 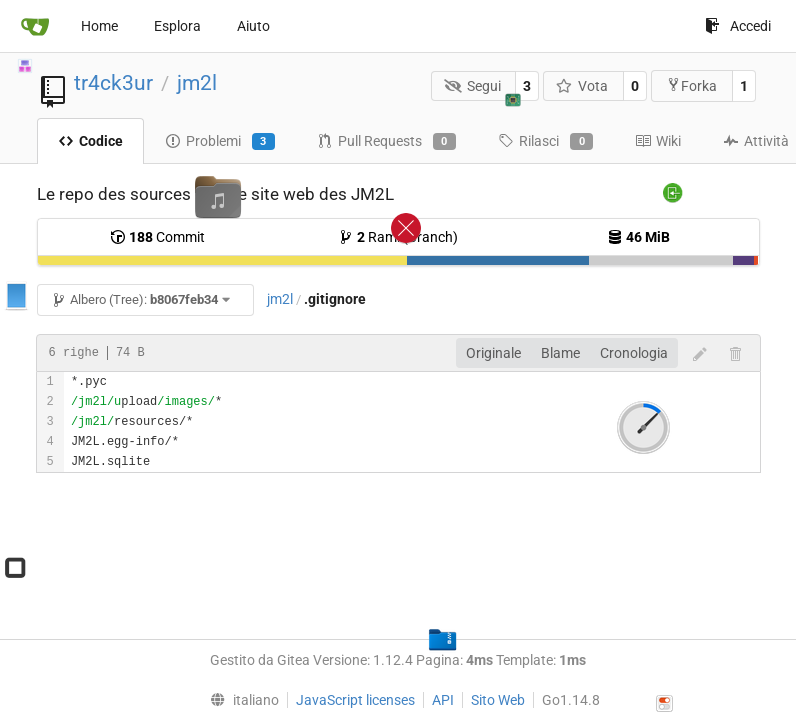 I want to click on open gnome tweaks settings, so click(x=664, y=703).